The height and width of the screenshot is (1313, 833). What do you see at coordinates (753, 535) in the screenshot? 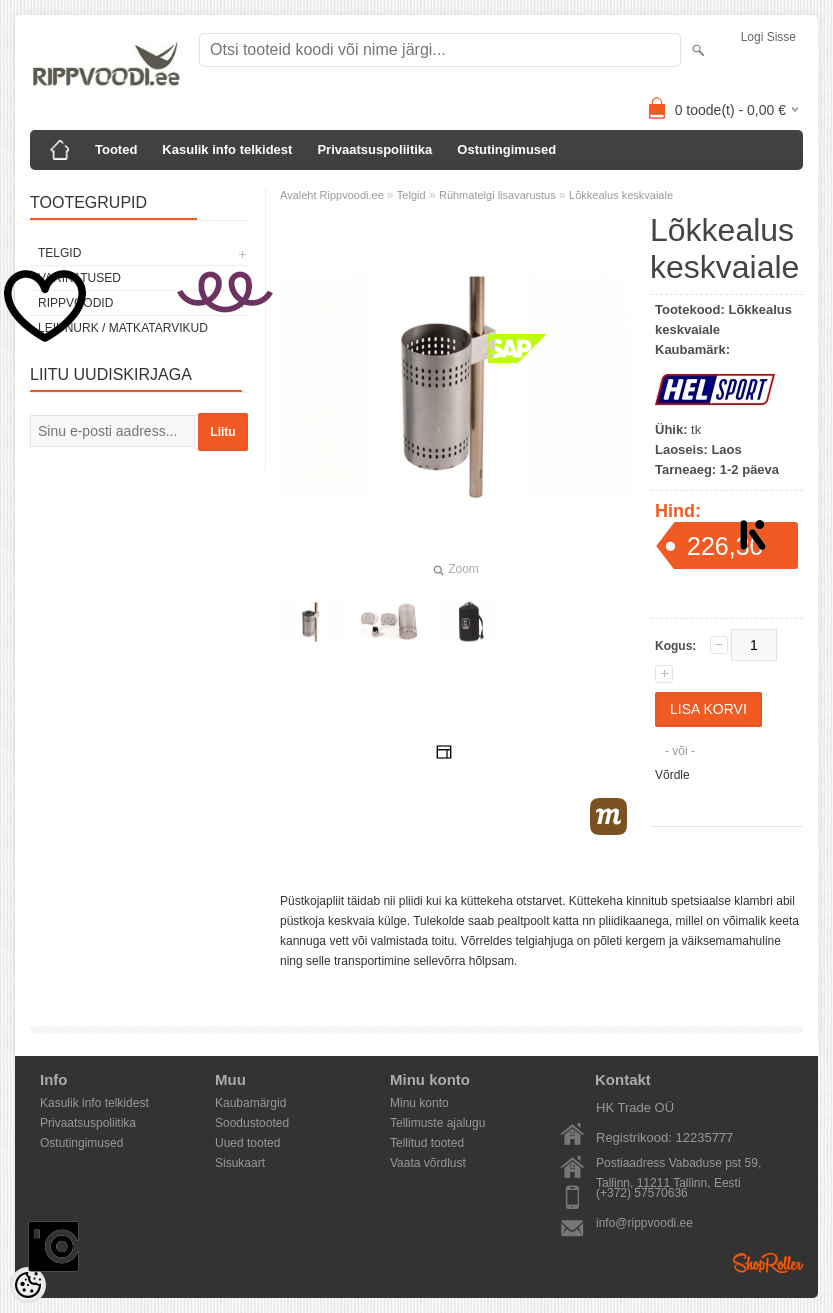
I see `kaios mobile operating system logo` at bounding box center [753, 535].